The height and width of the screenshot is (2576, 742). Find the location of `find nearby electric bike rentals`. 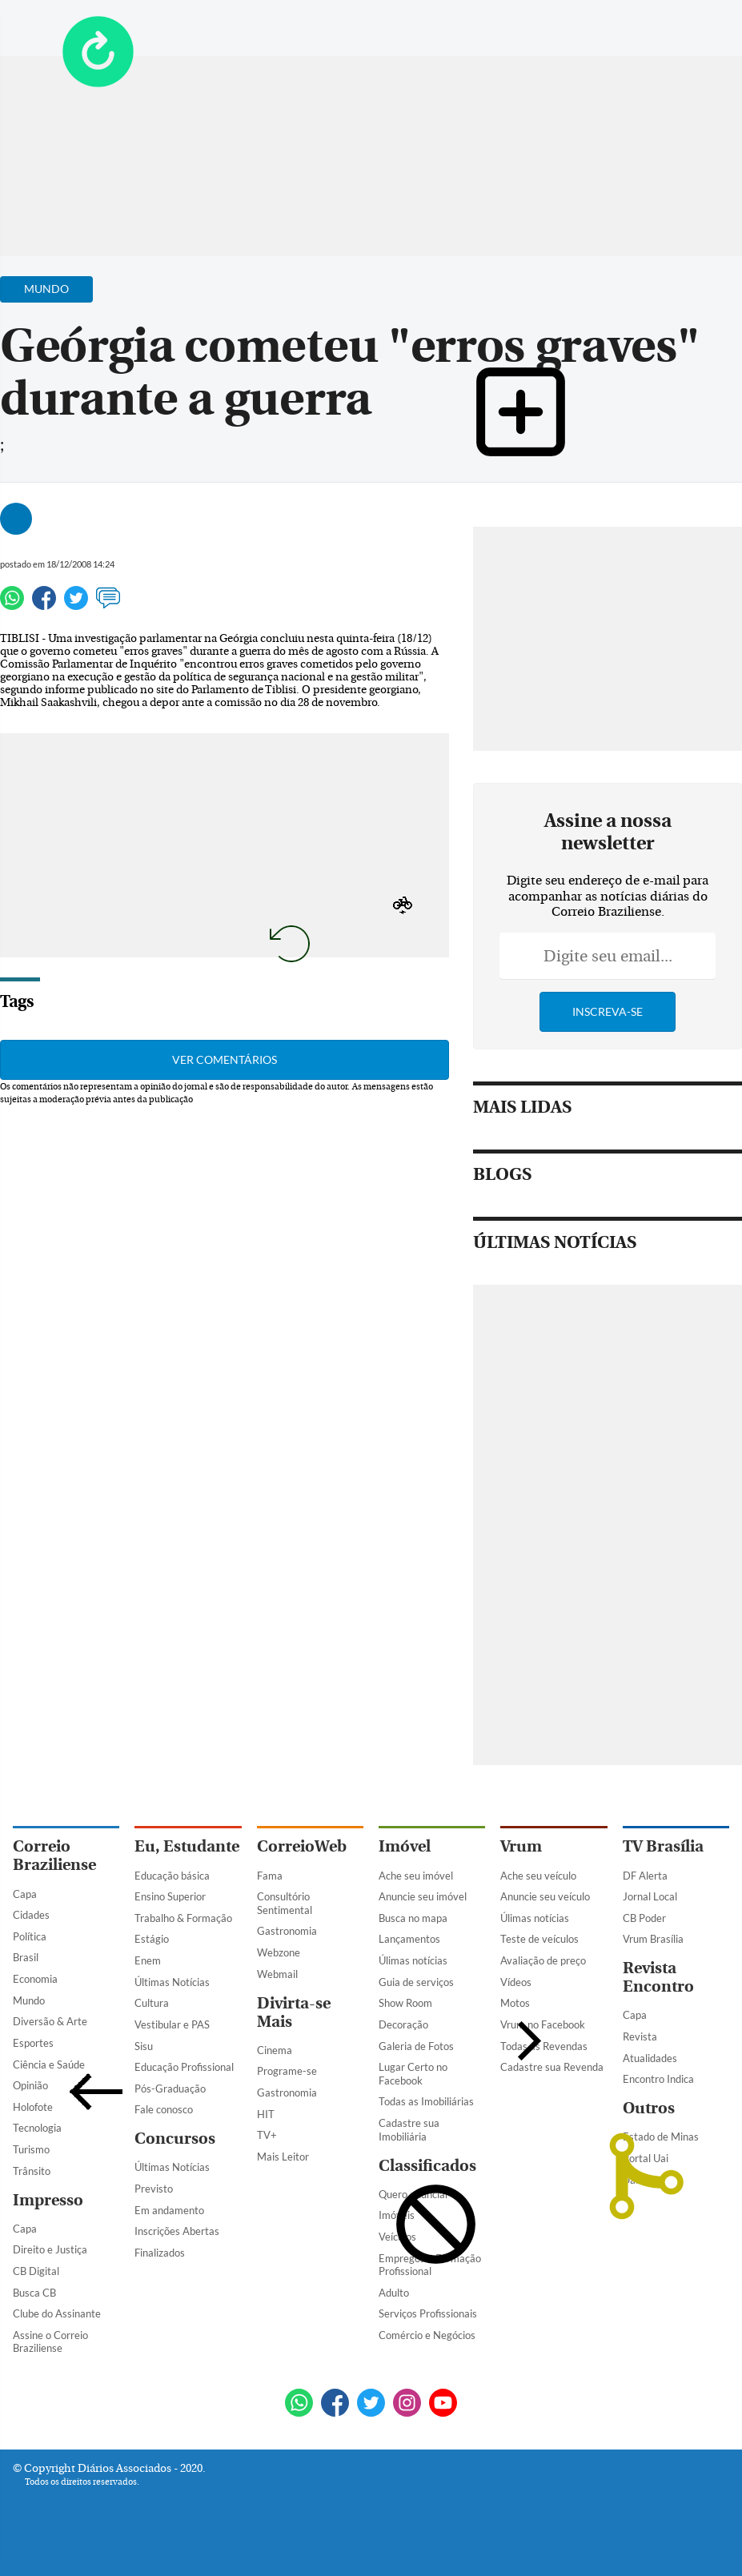

find nearby electric bike rentals is located at coordinates (403, 905).